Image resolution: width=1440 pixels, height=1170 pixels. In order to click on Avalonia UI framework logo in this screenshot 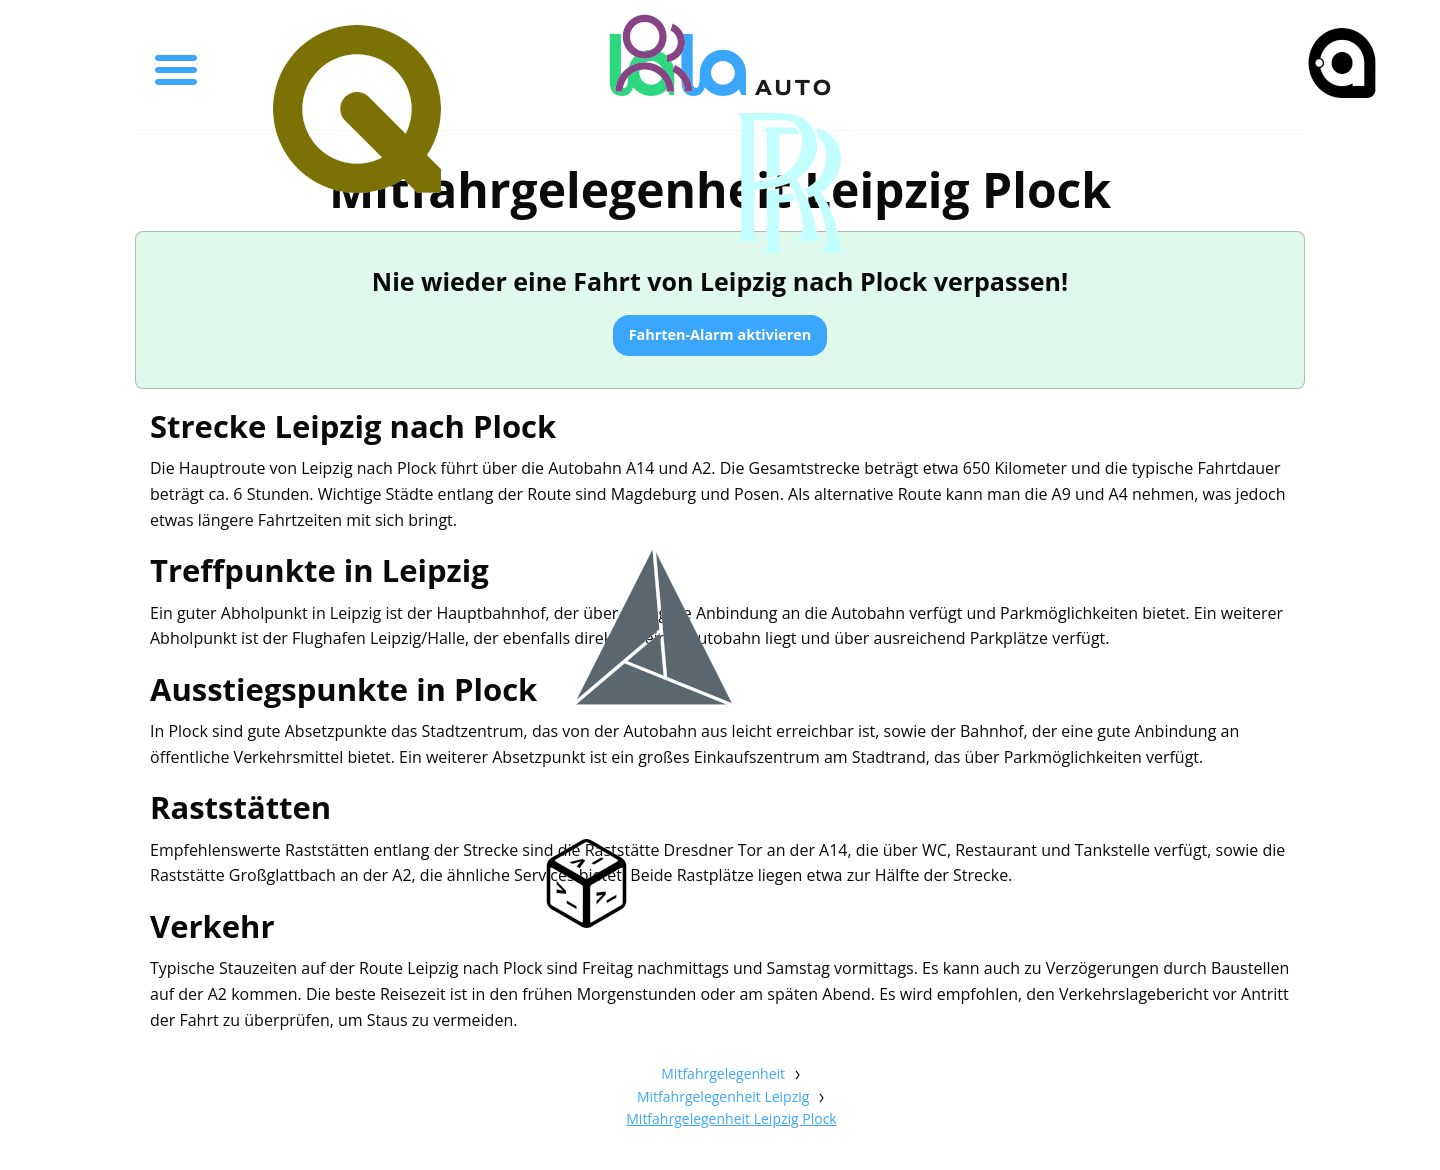, I will do `click(1342, 63)`.